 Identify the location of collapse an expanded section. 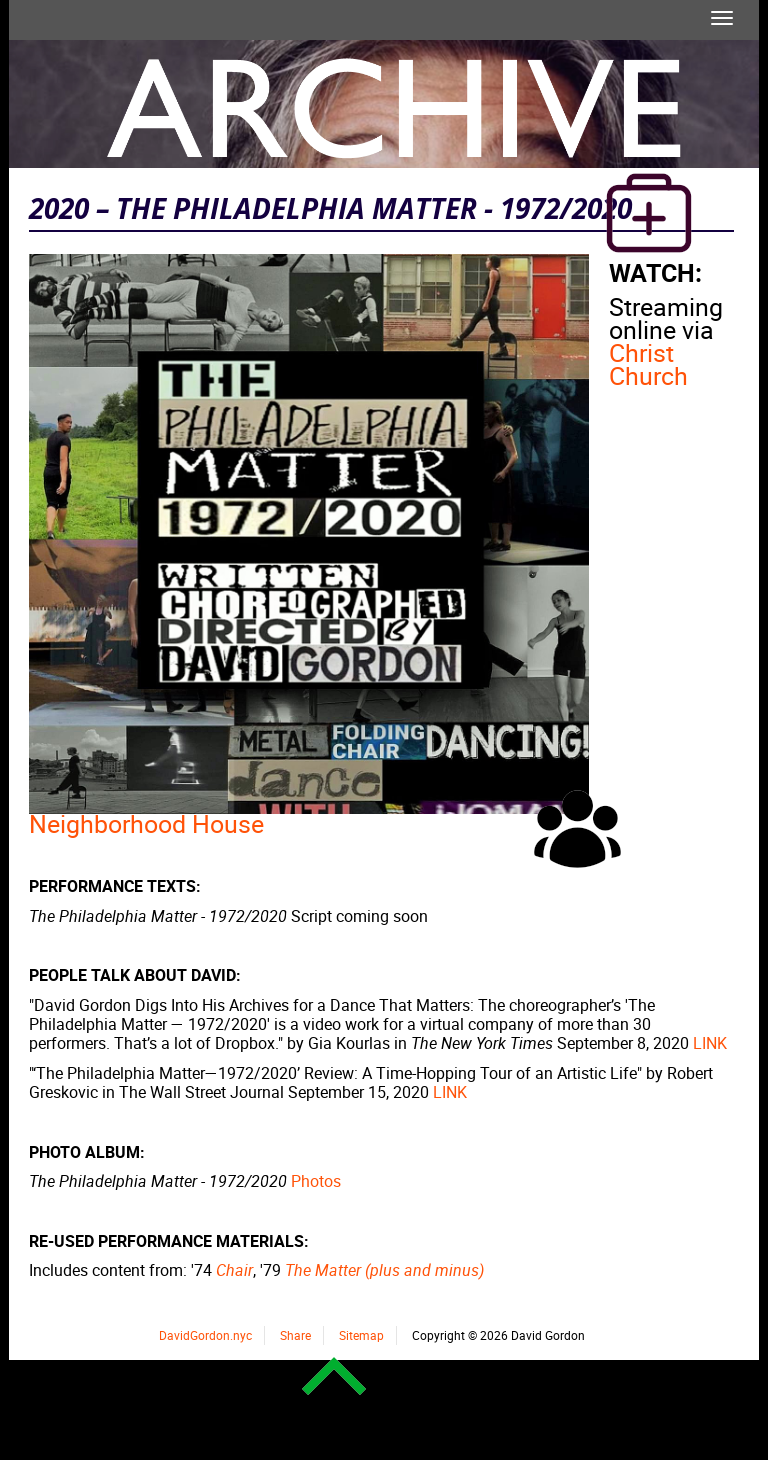
(334, 1376).